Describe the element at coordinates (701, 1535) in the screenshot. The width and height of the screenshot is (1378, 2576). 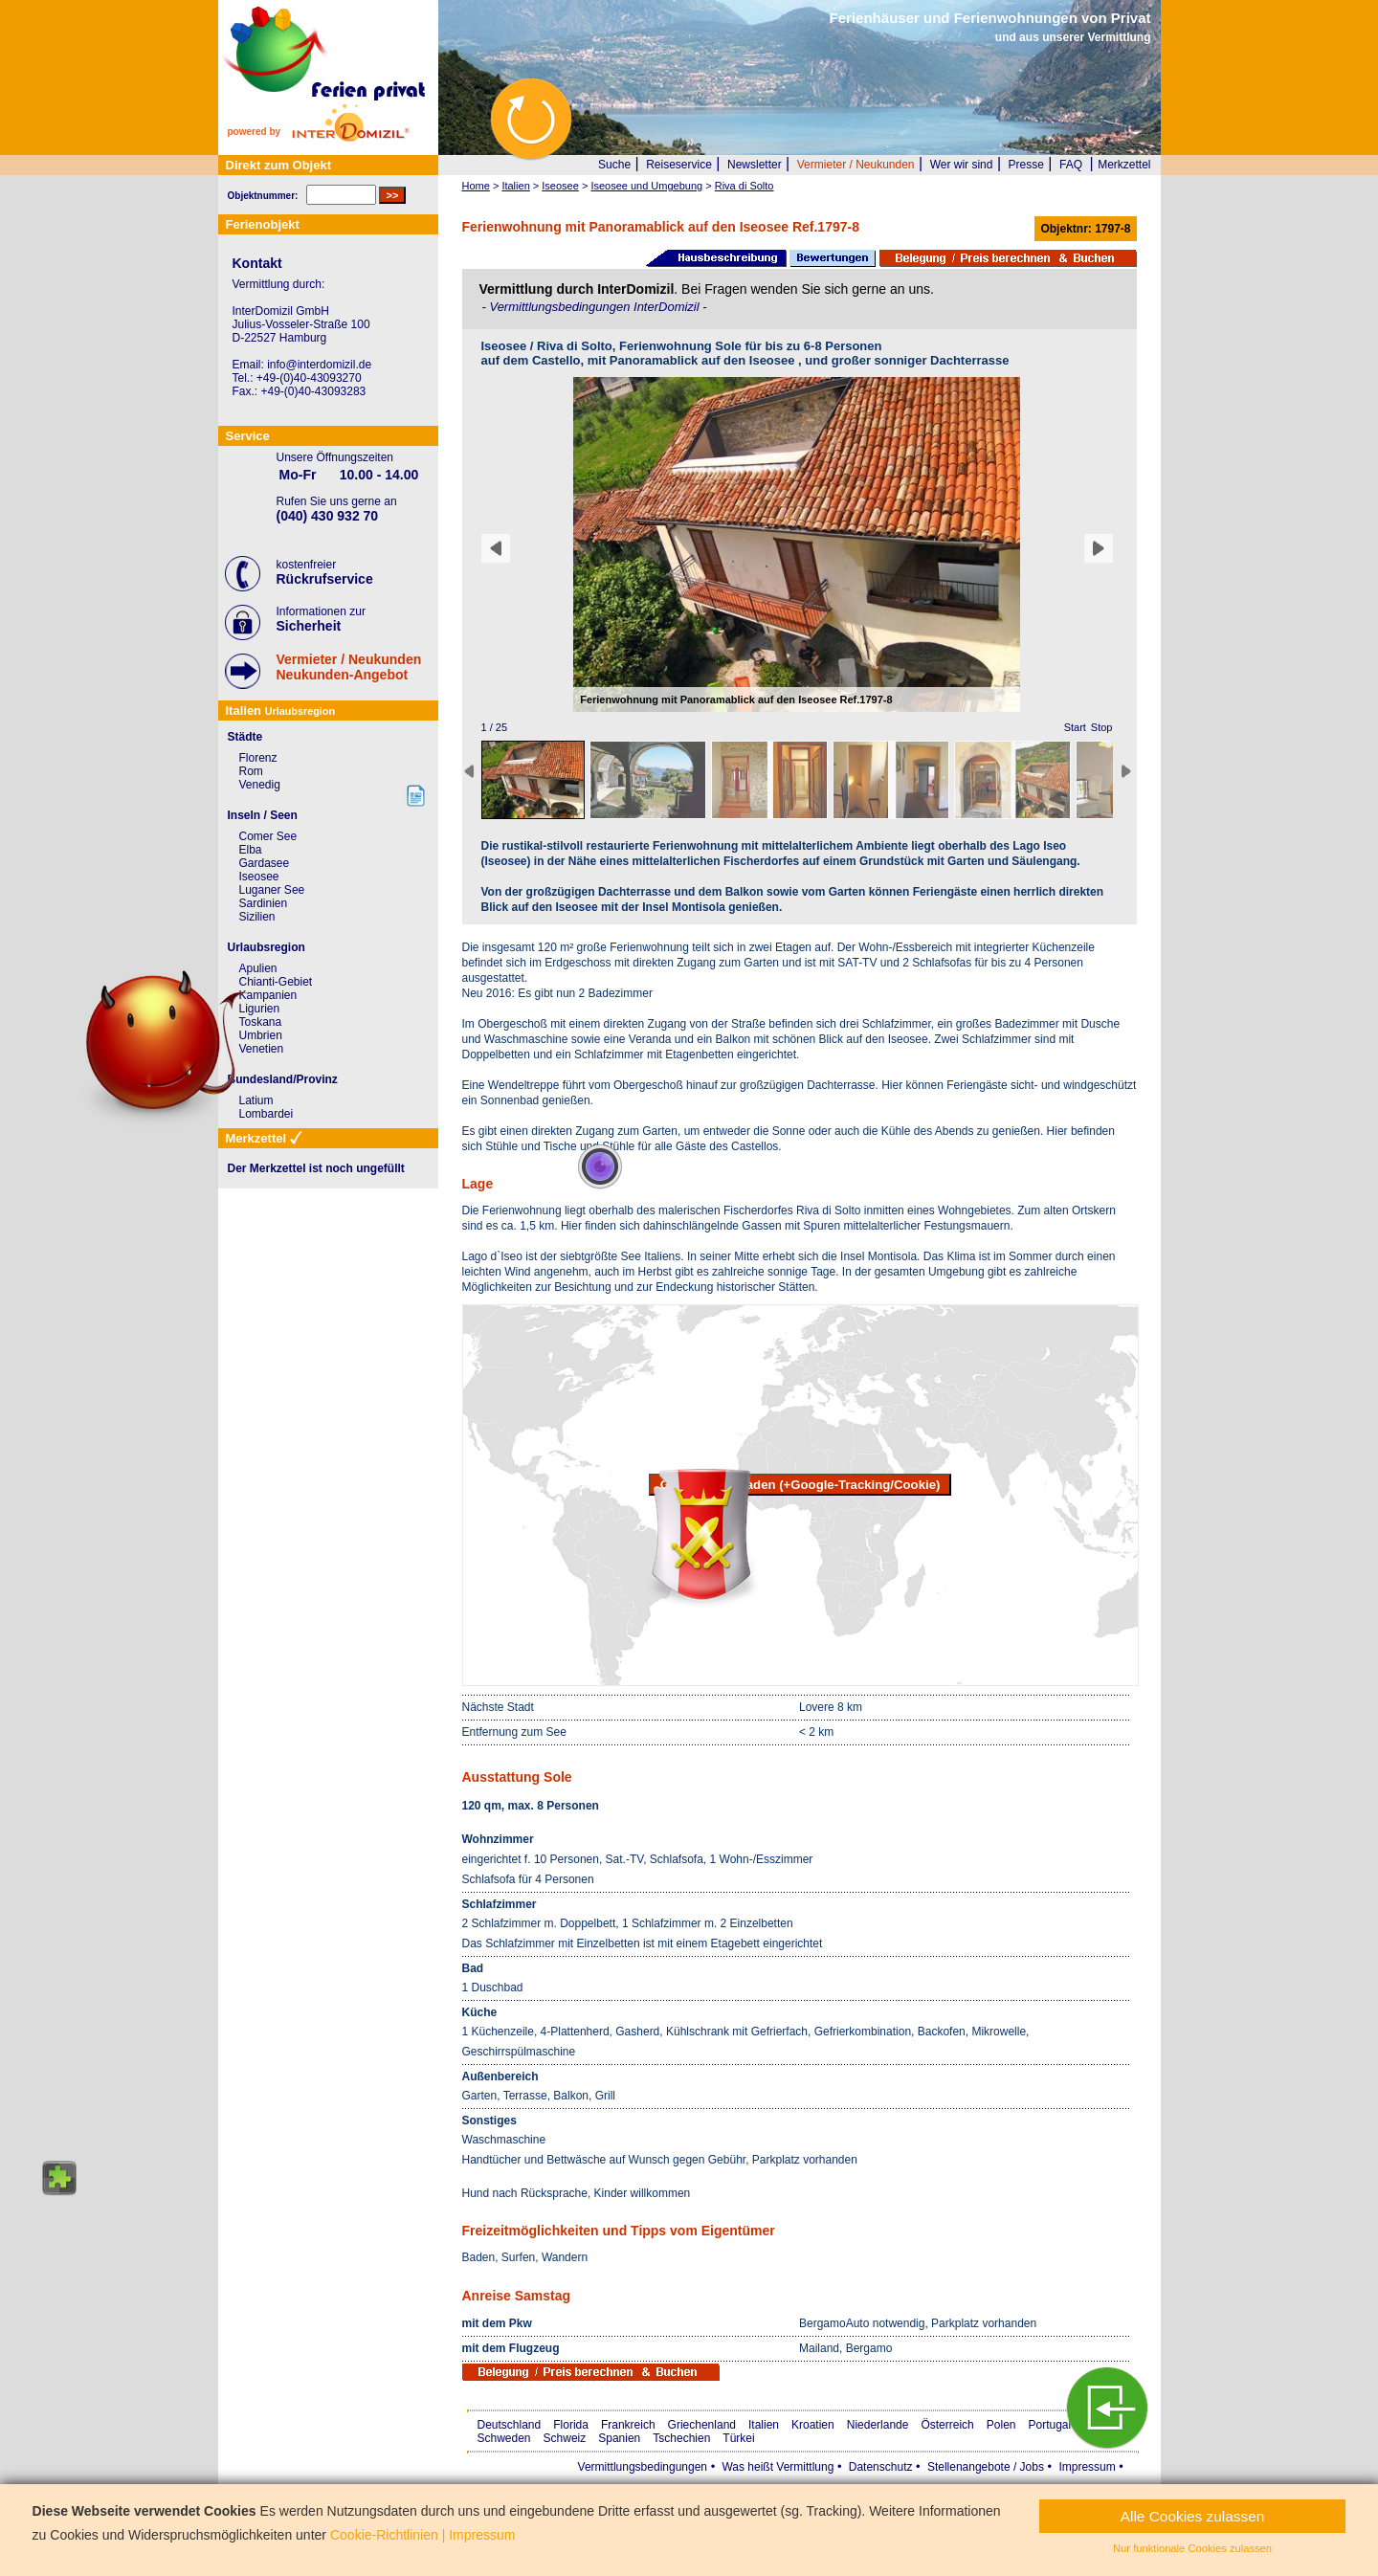
I see `indicates high security status or strong protection level` at that location.